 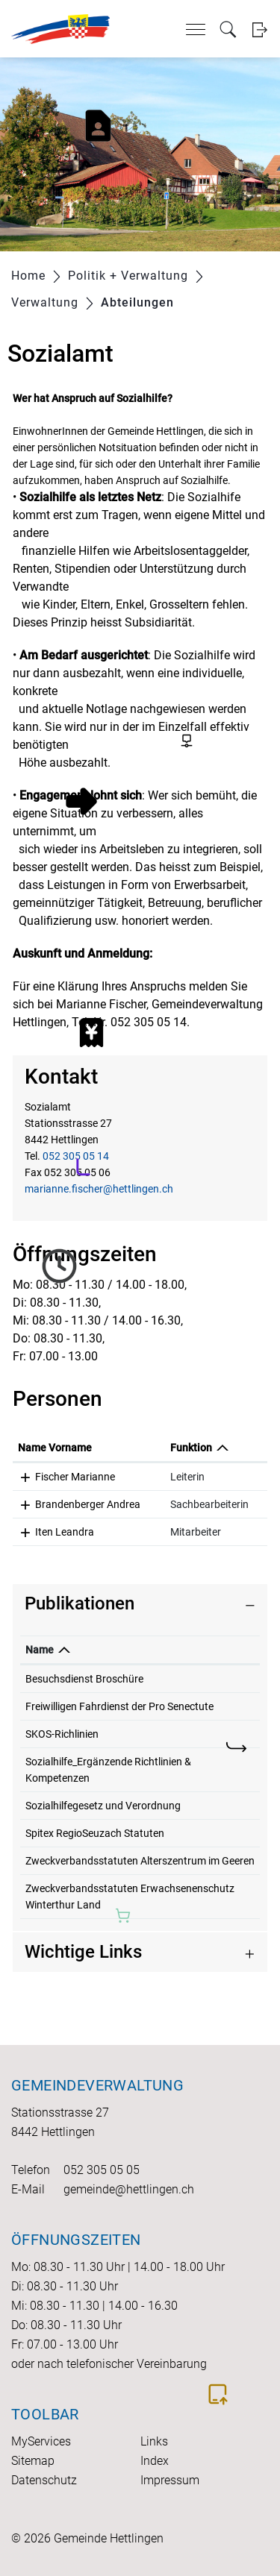 What do you see at coordinates (59, 1266) in the screenshot?
I see `view current time` at bounding box center [59, 1266].